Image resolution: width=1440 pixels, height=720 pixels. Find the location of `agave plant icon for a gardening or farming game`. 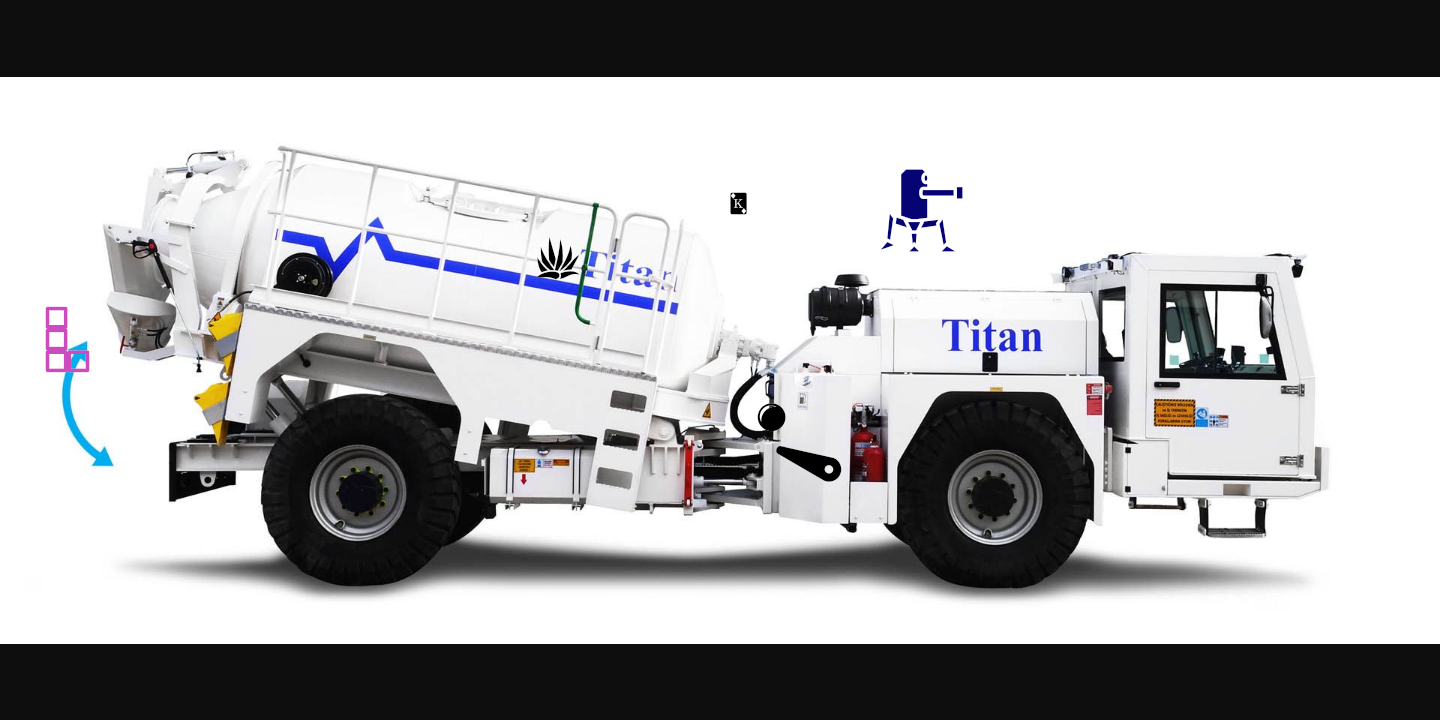

agave plant icon for a gardening or farming game is located at coordinates (558, 258).